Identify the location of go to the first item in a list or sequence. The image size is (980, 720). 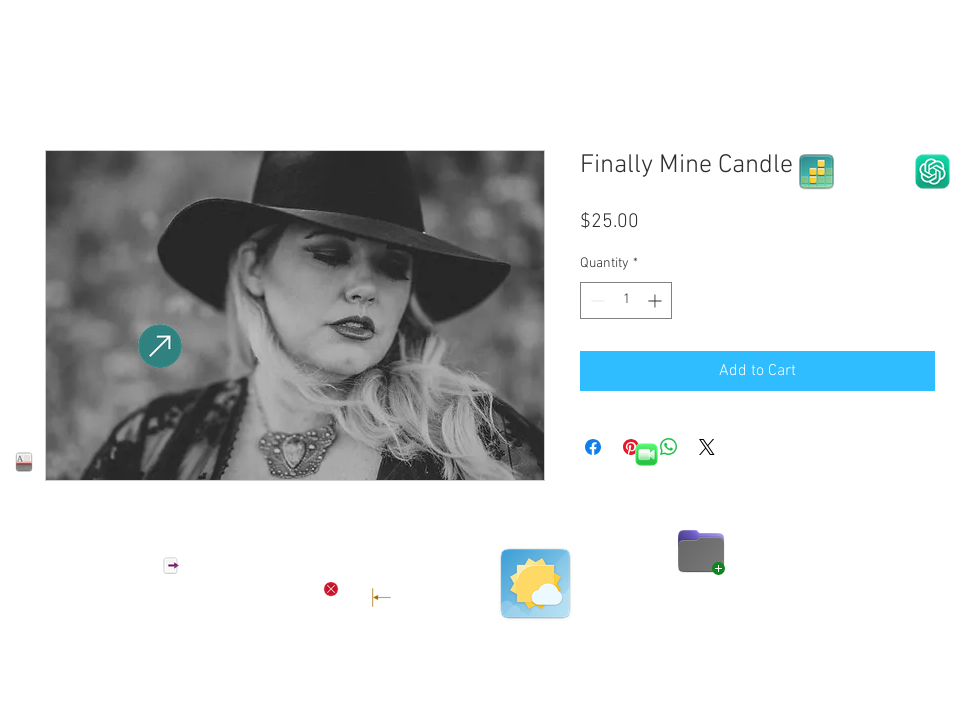
(381, 597).